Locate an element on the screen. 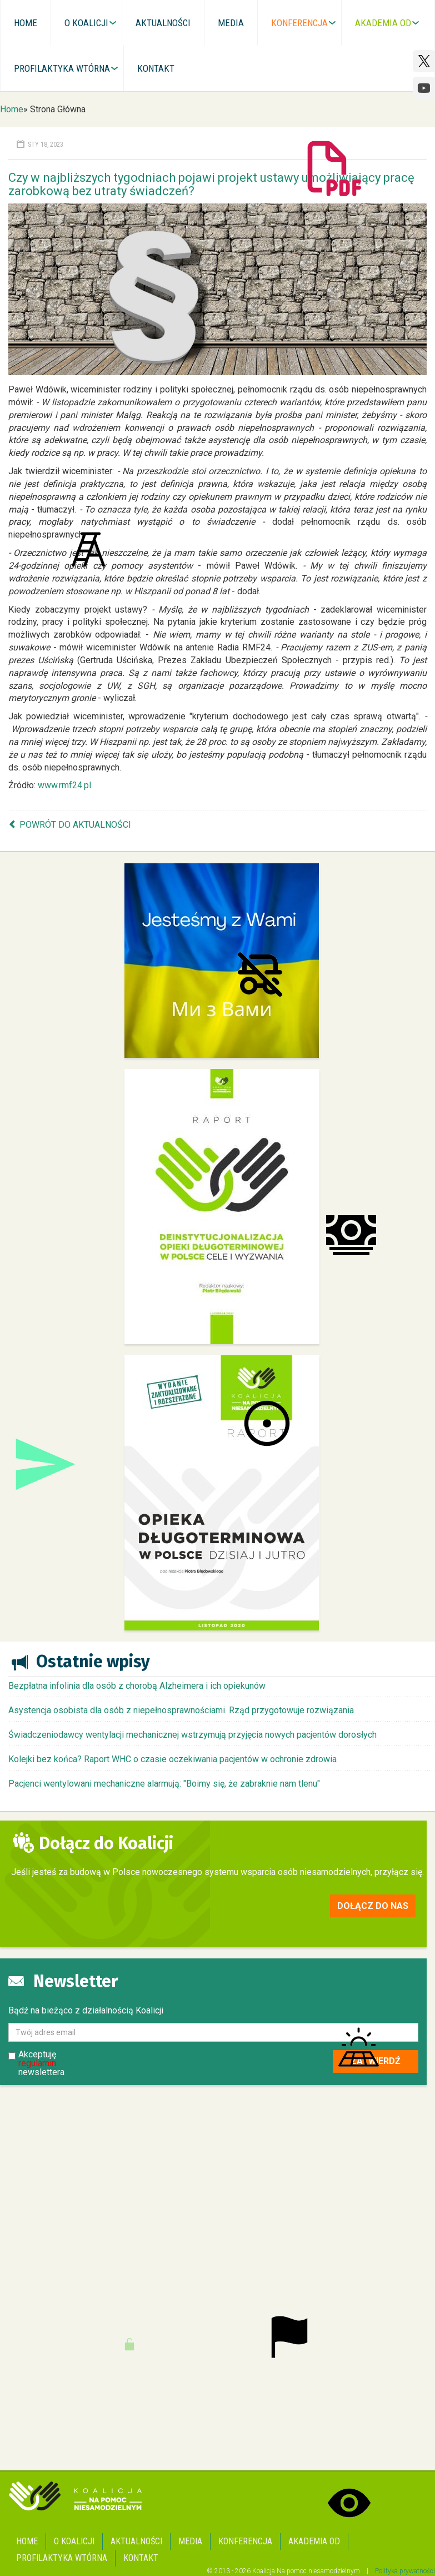  view or open a PDF document is located at coordinates (333, 167).